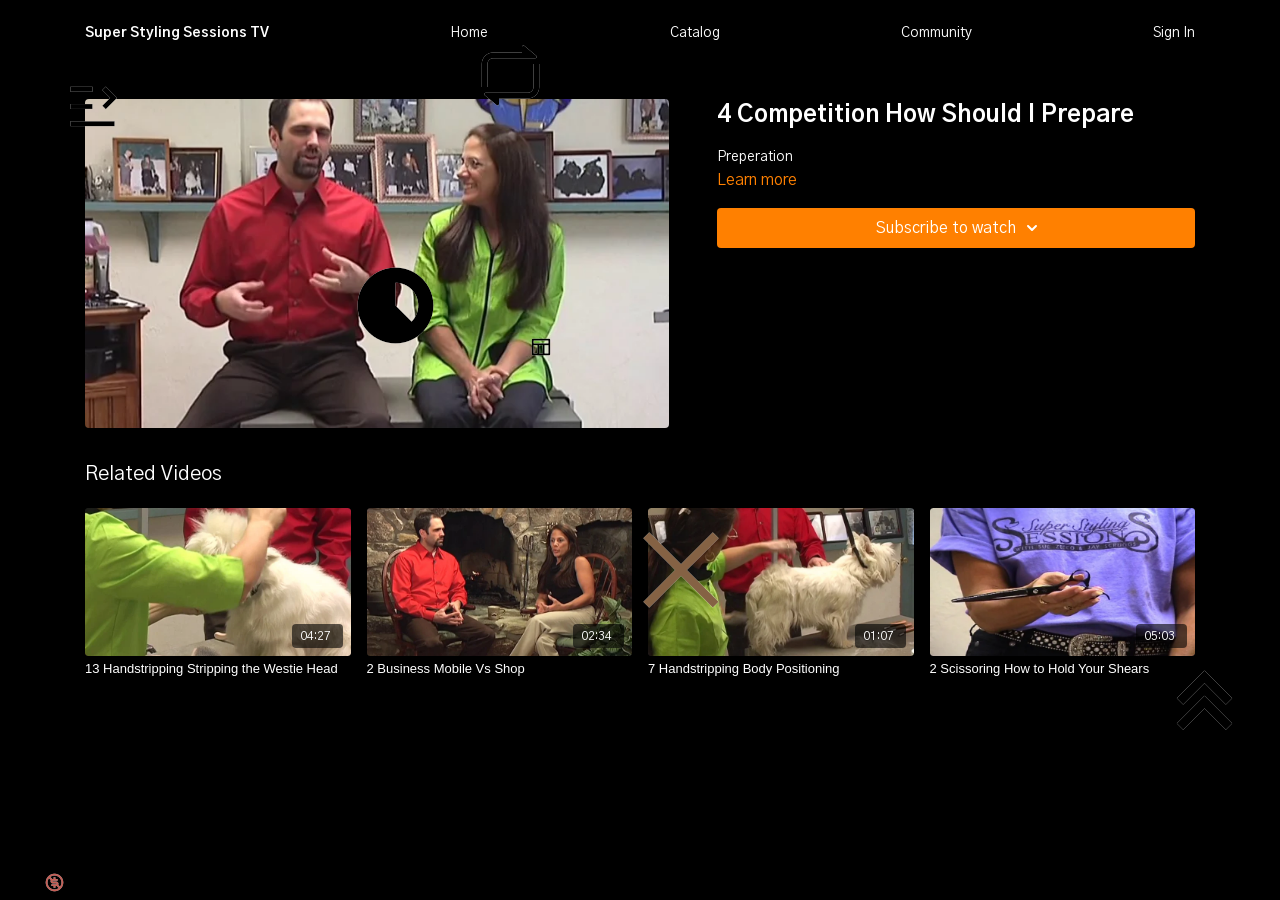 The height and width of the screenshot is (900, 1280). What do you see at coordinates (395, 305) in the screenshot?
I see `indicates approximately 25% progress complete` at bounding box center [395, 305].